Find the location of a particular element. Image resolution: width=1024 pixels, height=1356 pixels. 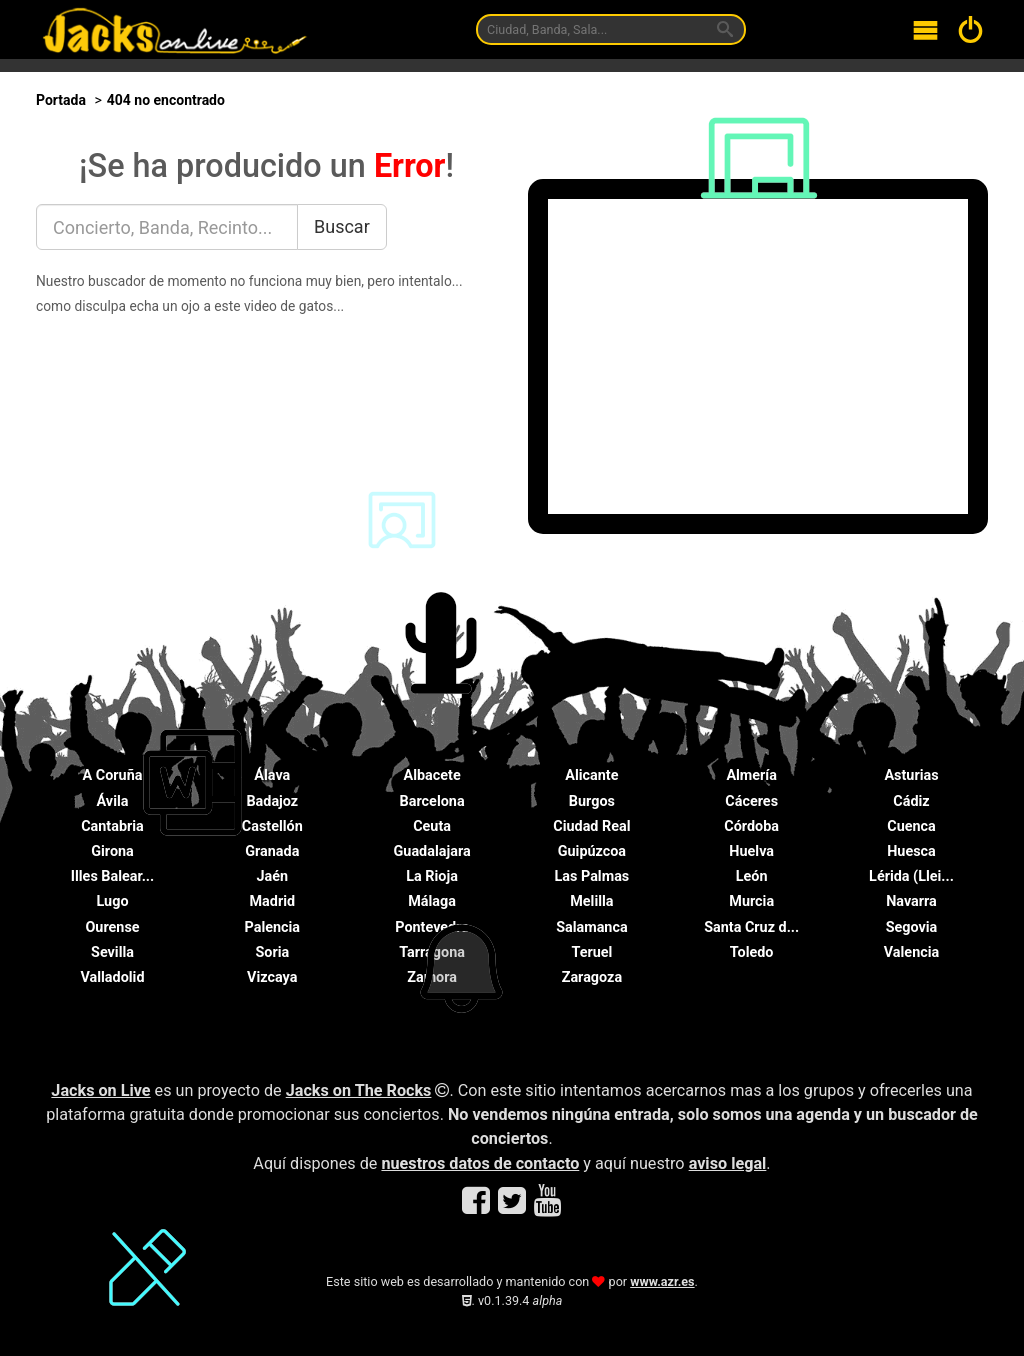

editing is disabled is located at coordinates (146, 1269).